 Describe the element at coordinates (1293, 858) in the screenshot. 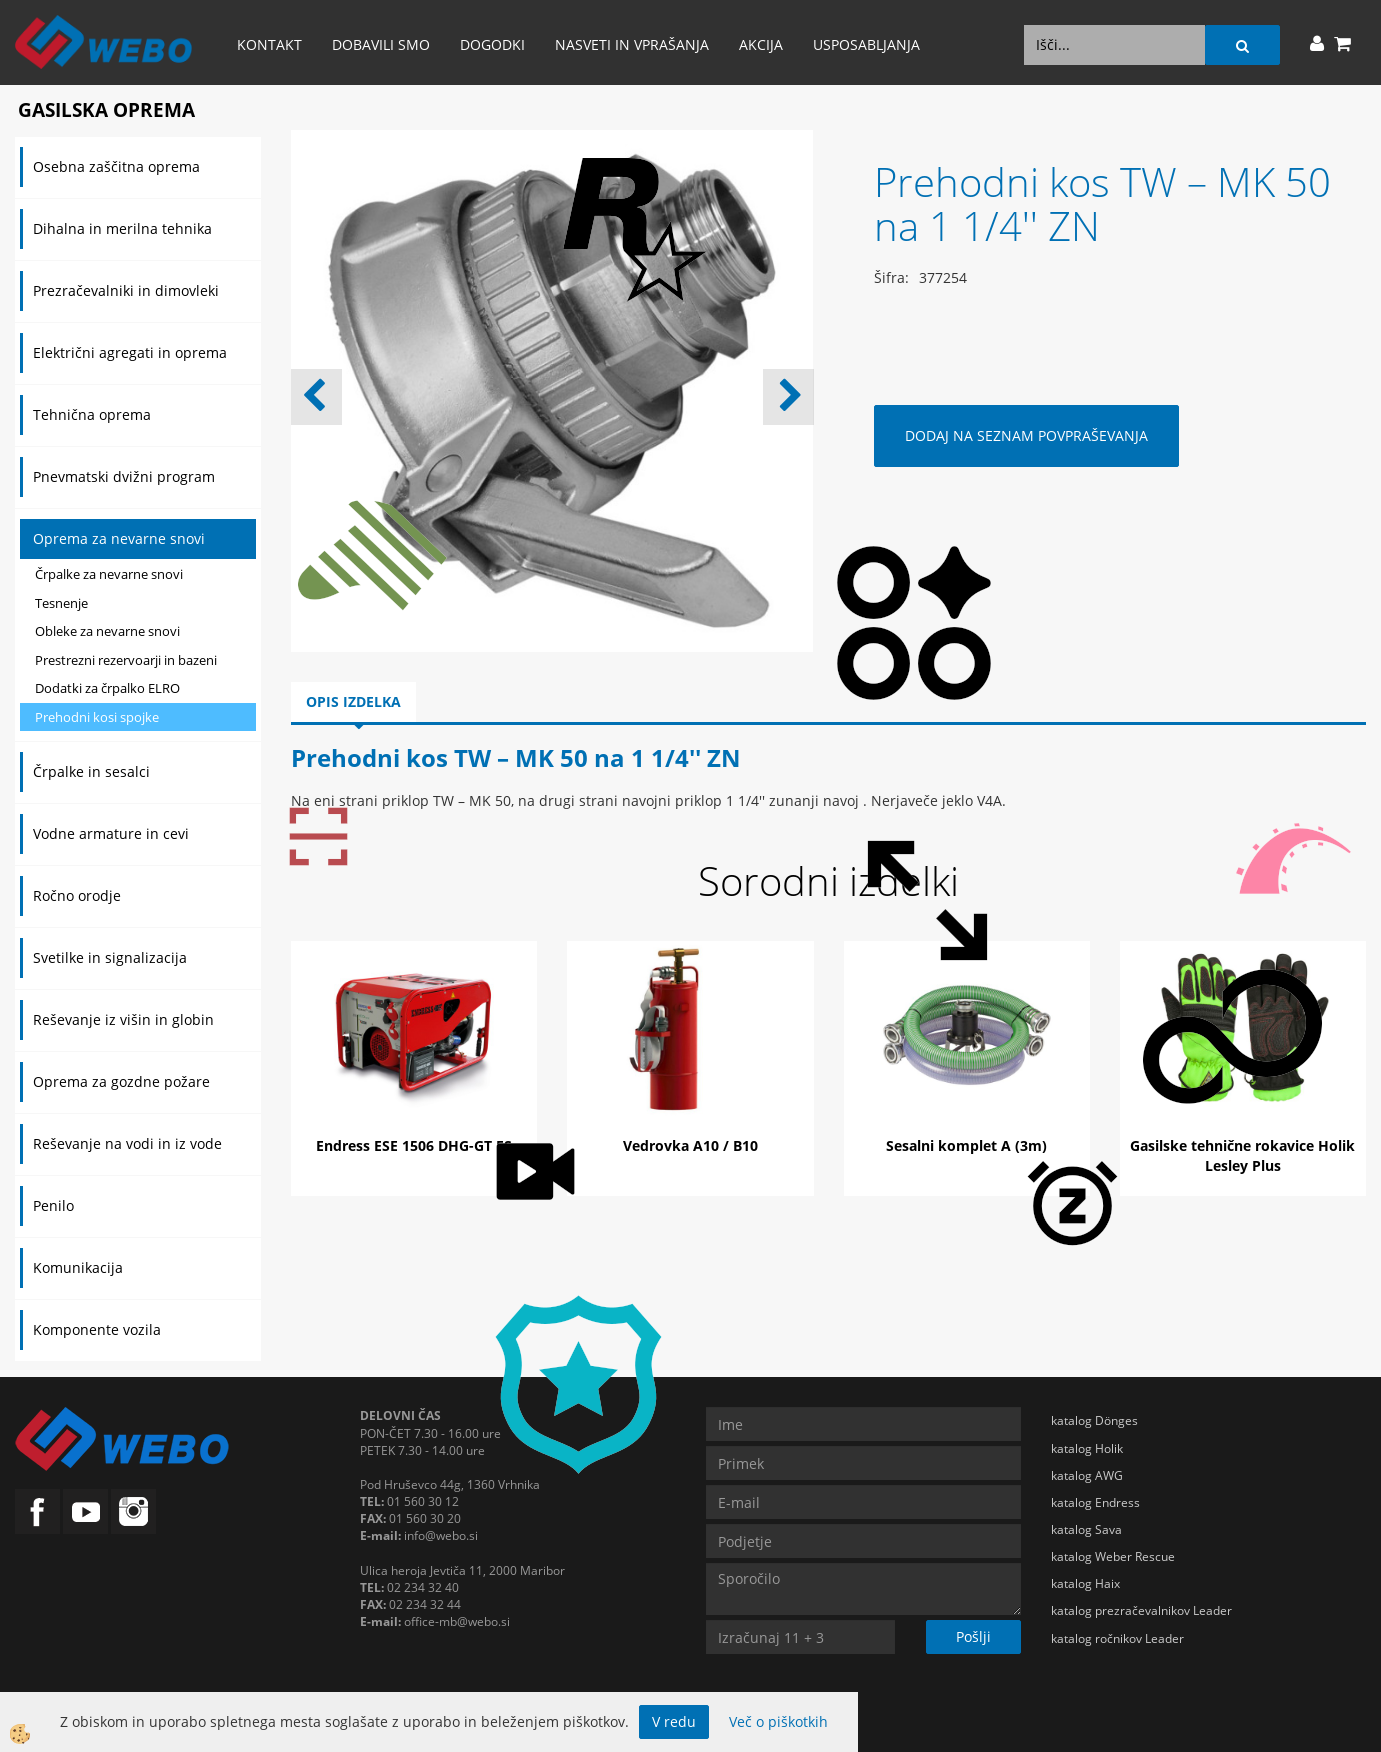

I see `ruby on rails framework logo` at that location.